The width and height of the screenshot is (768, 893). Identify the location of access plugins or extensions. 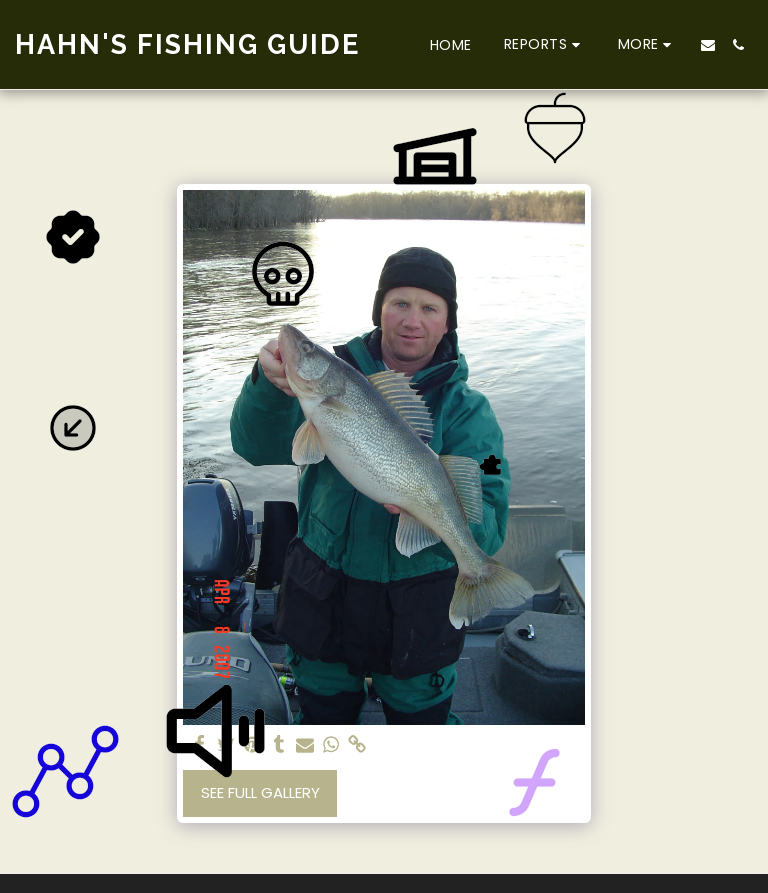
(491, 465).